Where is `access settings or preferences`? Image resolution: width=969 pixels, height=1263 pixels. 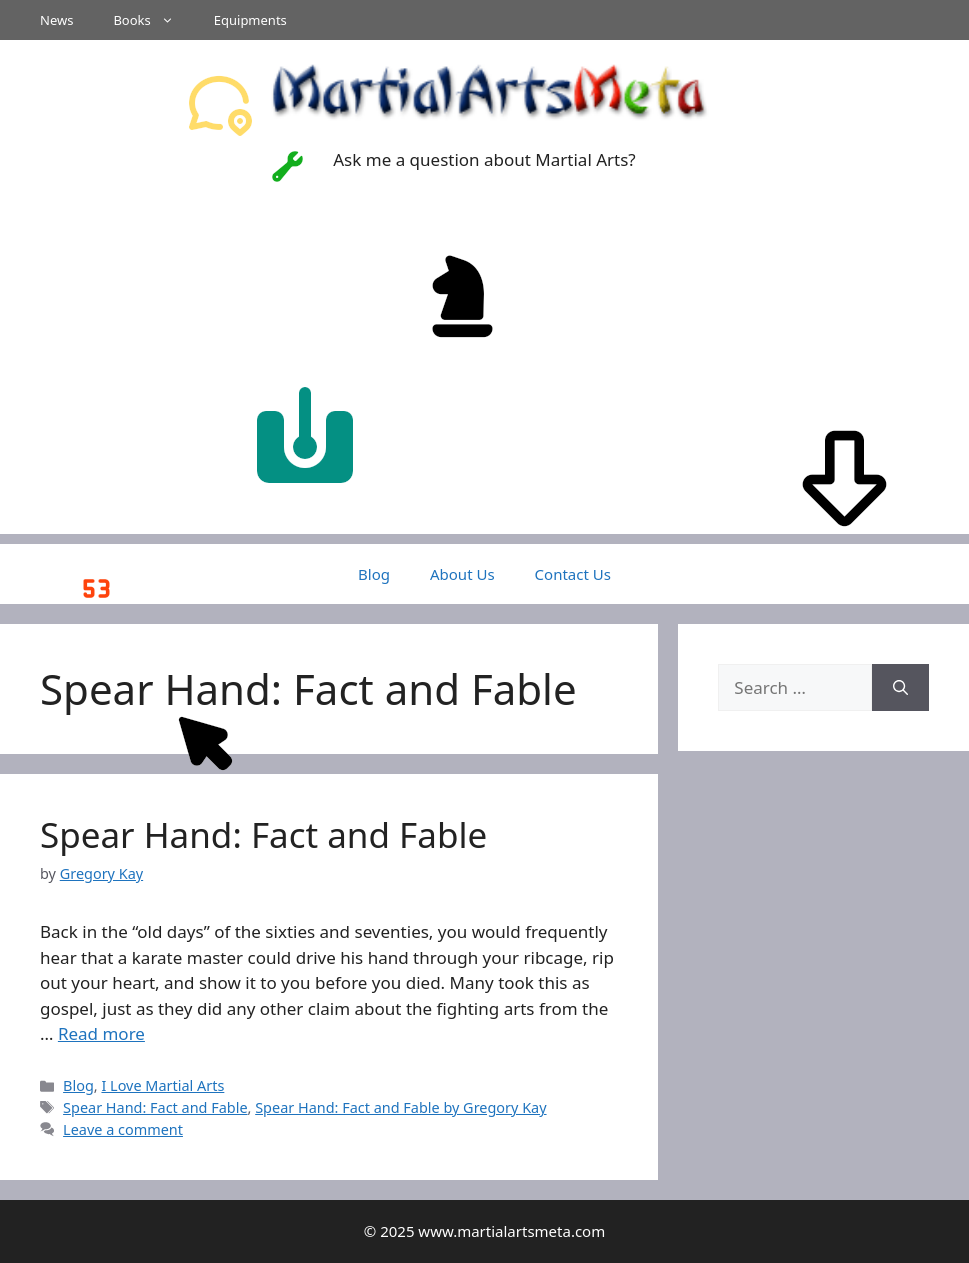 access settings or preferences is located at coordinates (287, 166).